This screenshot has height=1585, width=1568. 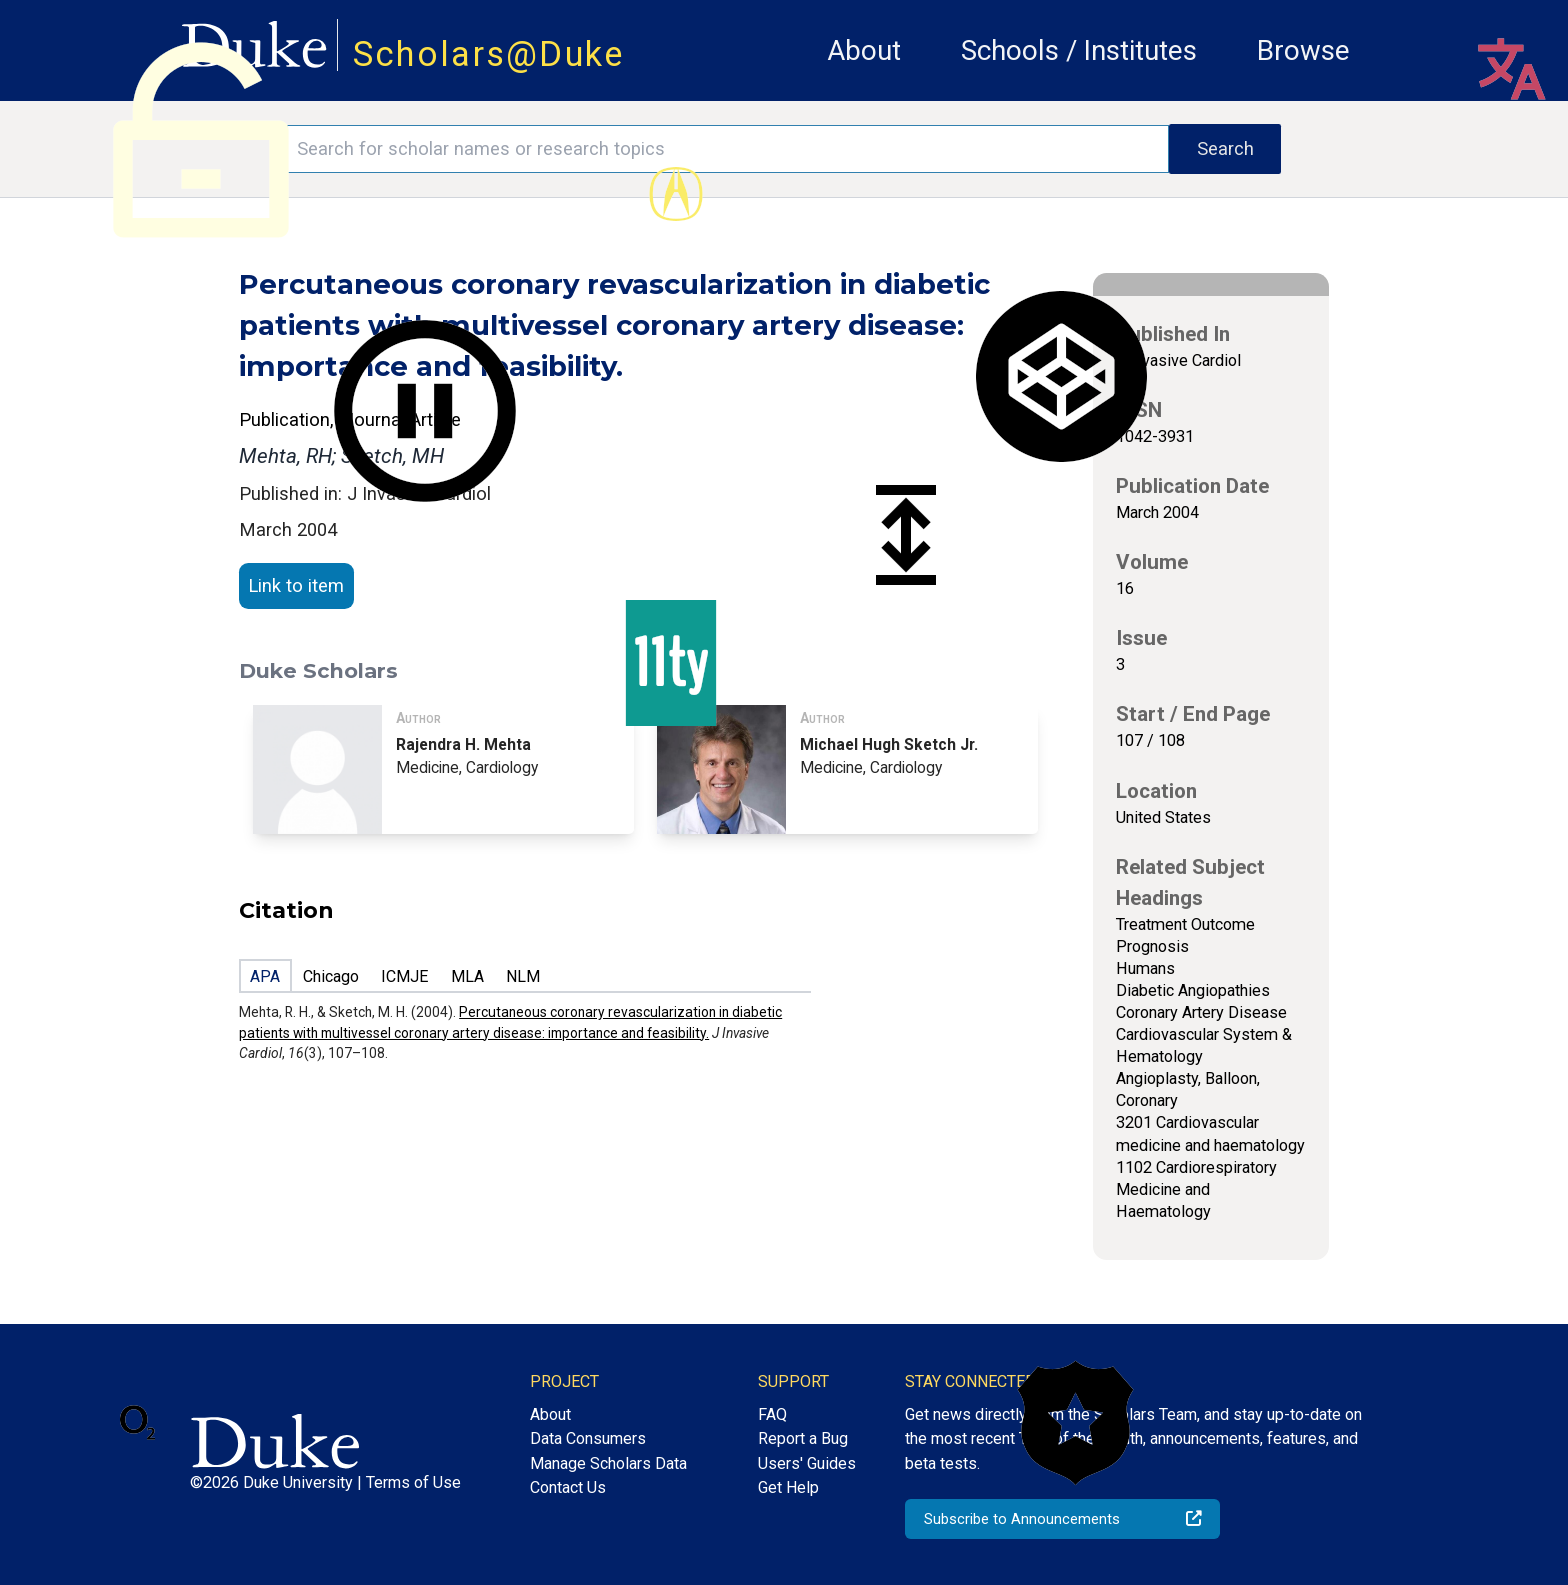 What do you see at coordinates (676, 194) in the screenshot?
I see `Acura brand logo` at bounding box center [676, 194].